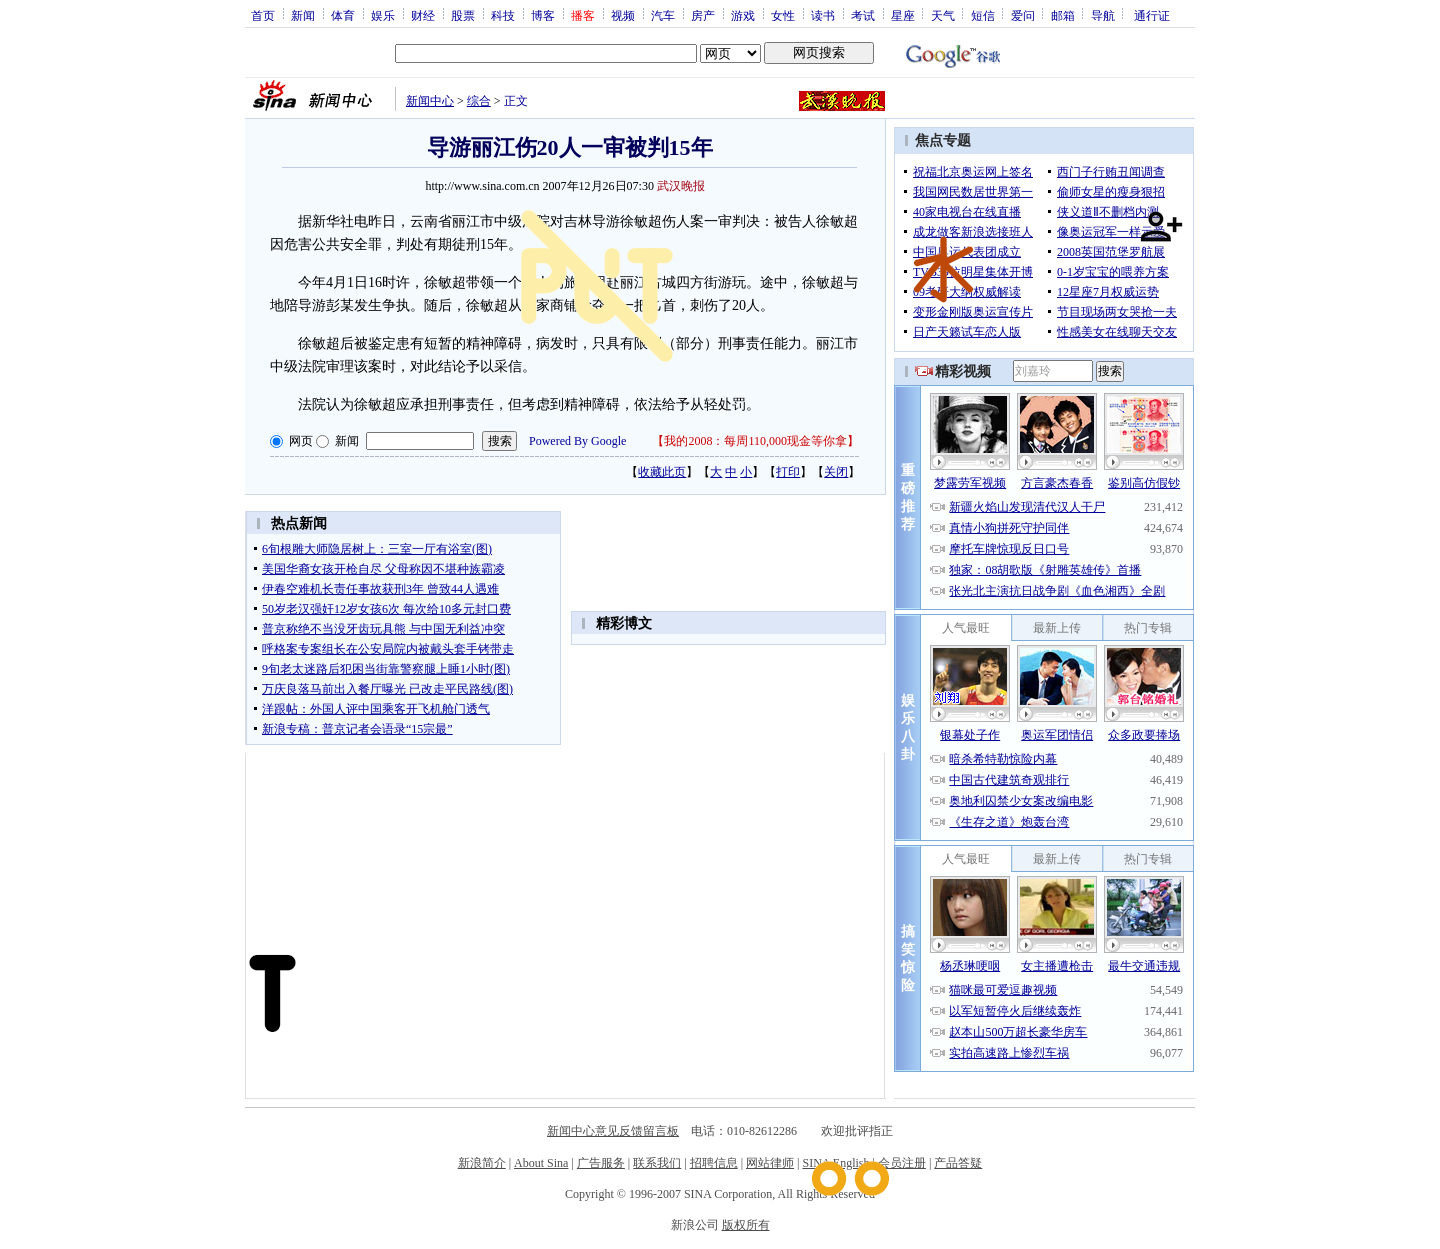 The image size is (1440, 1249). Describe the element at coordinates (850, 1178) in the screenshot. I see `link to flickr photo sharing account` at that location.